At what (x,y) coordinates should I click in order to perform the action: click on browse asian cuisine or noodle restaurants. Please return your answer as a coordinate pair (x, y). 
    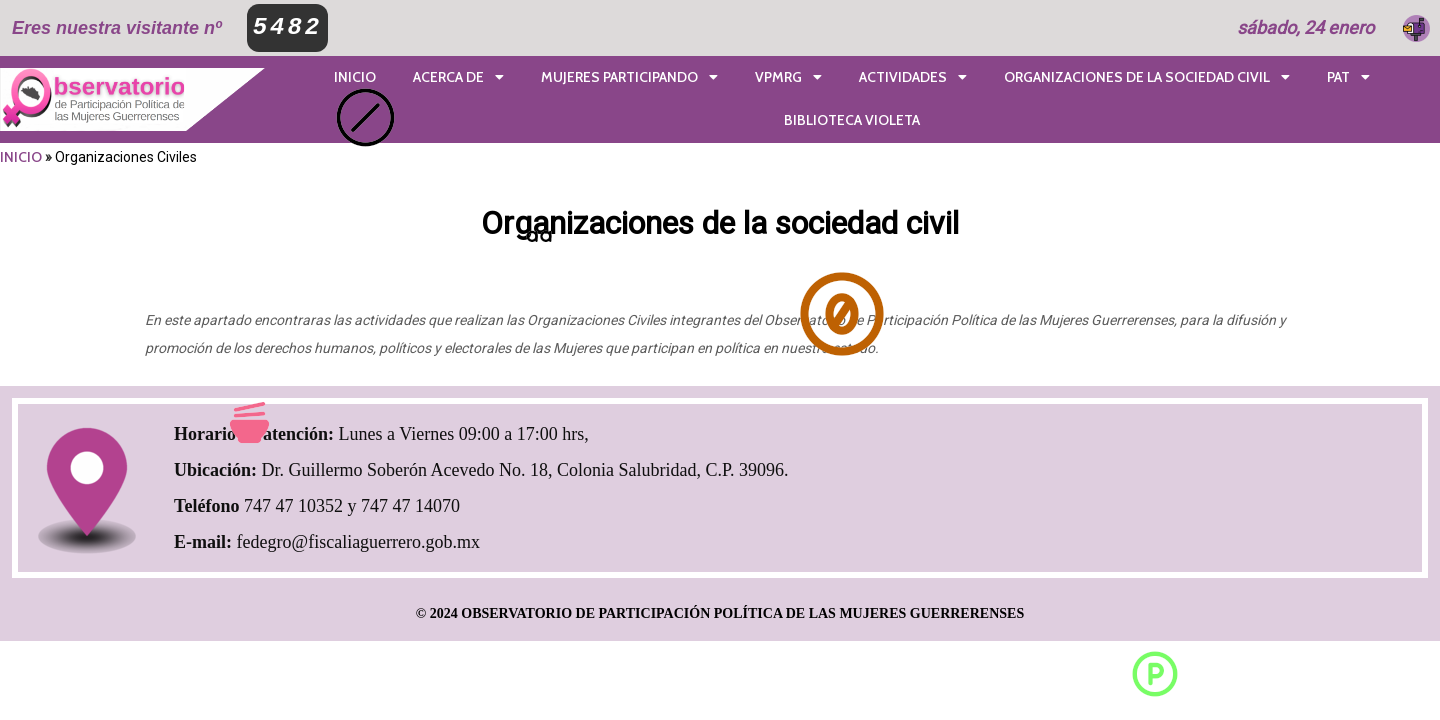
    Looking at the image, I should click on (249, 423).